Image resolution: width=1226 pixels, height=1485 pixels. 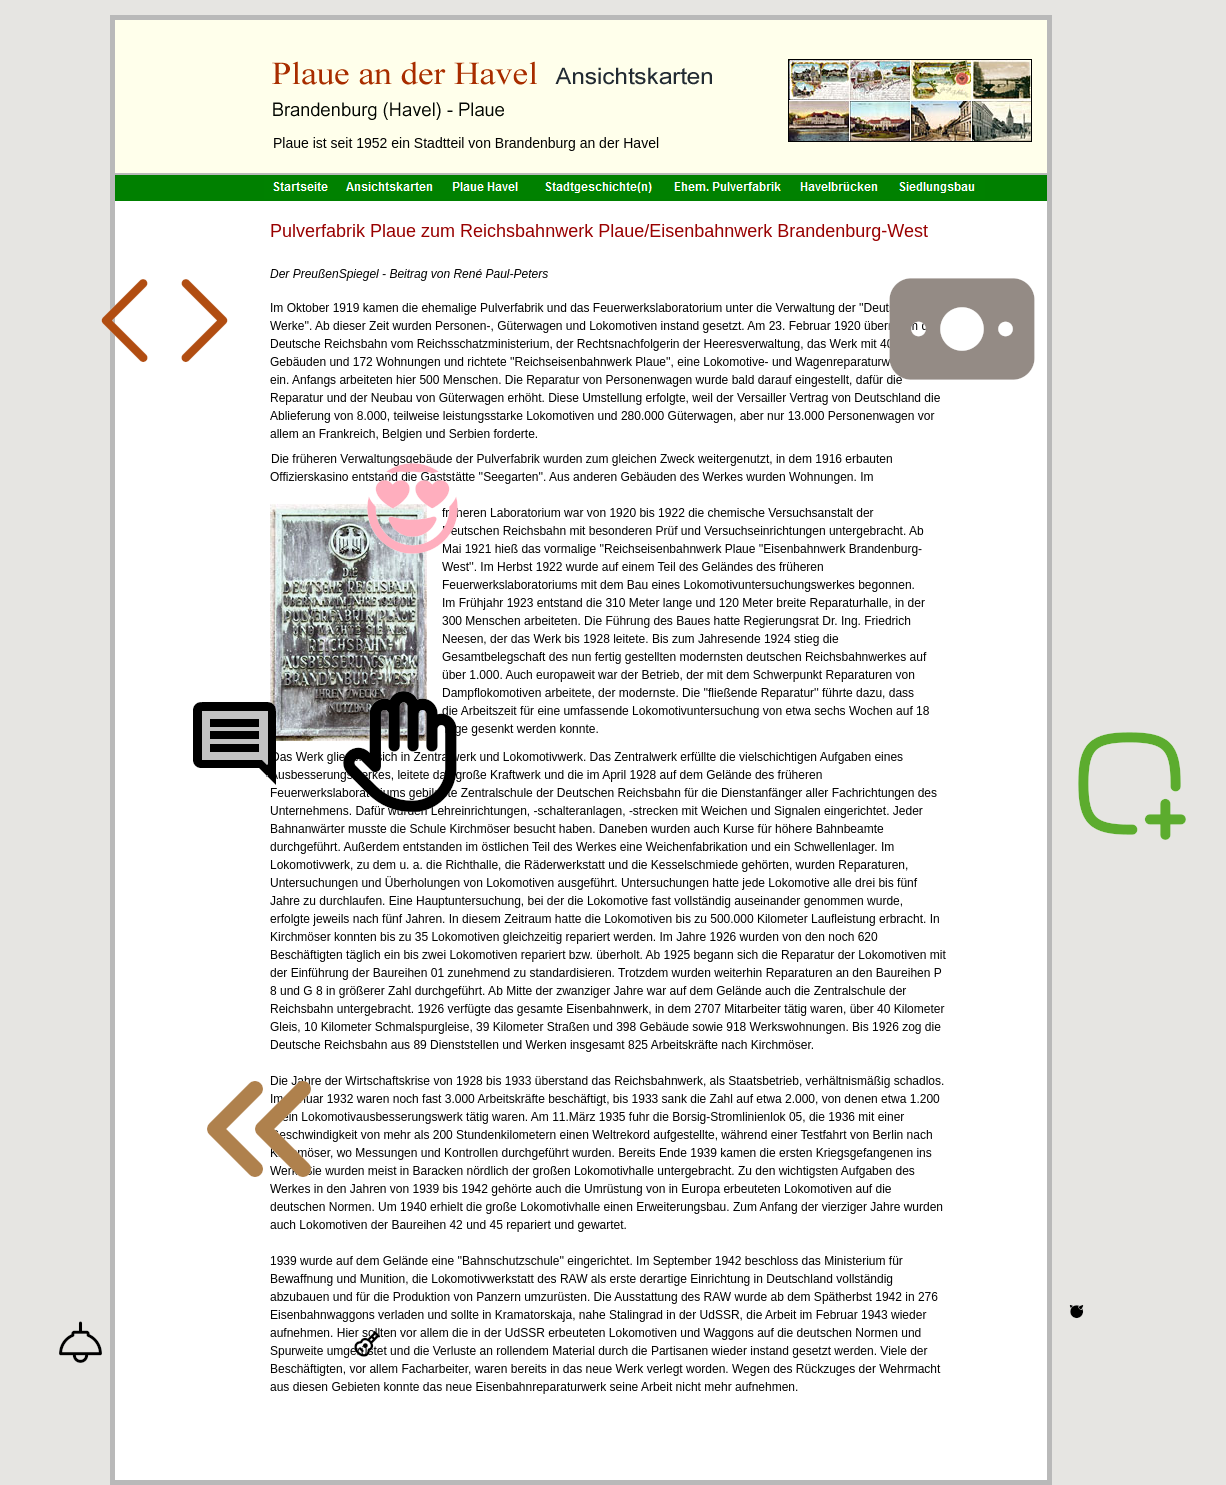 What do you see at coordinates (367, 1344) in the screenshot?
I see `access music or instrument settings` at bounding box center [367, 1344].